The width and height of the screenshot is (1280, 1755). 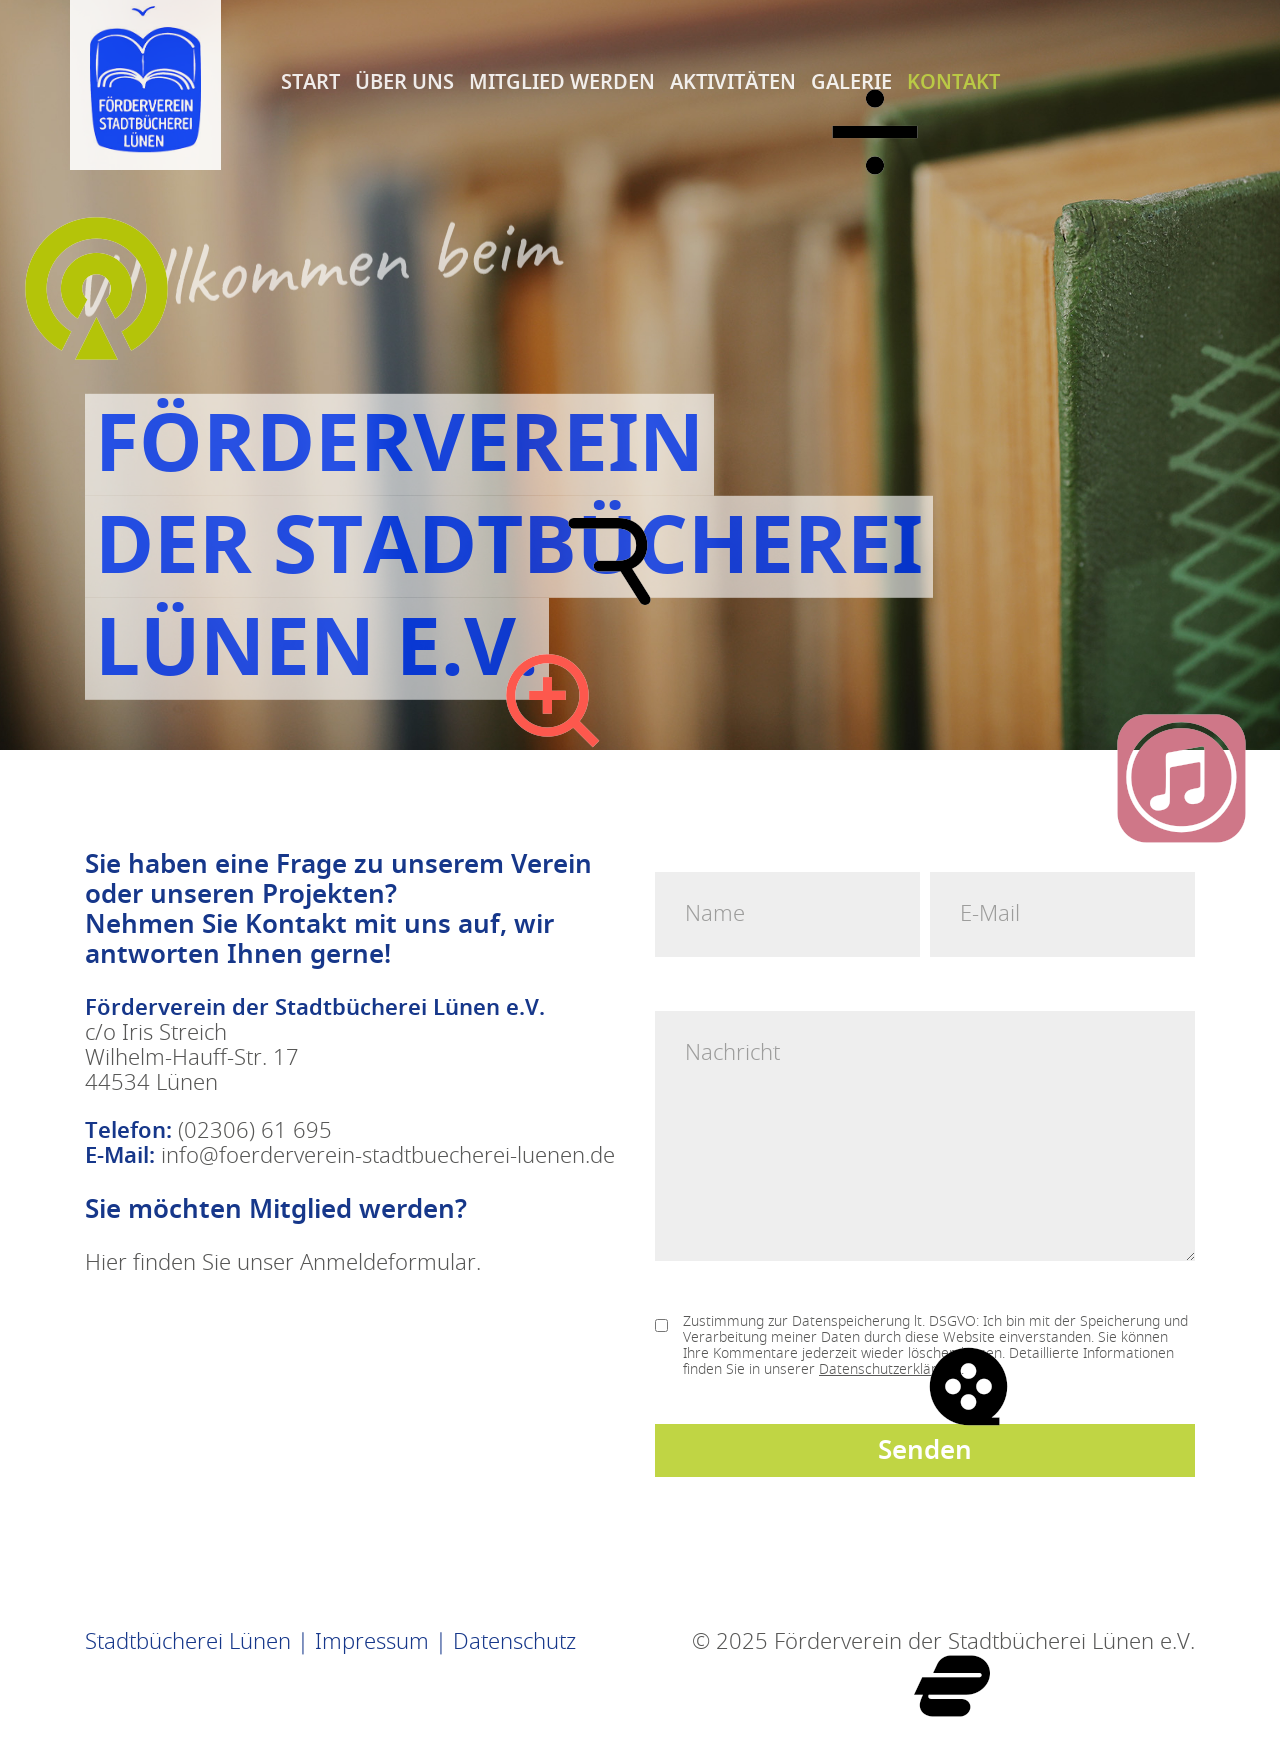 I want to click on rive animation platform logo, so click(x=609, y=561).